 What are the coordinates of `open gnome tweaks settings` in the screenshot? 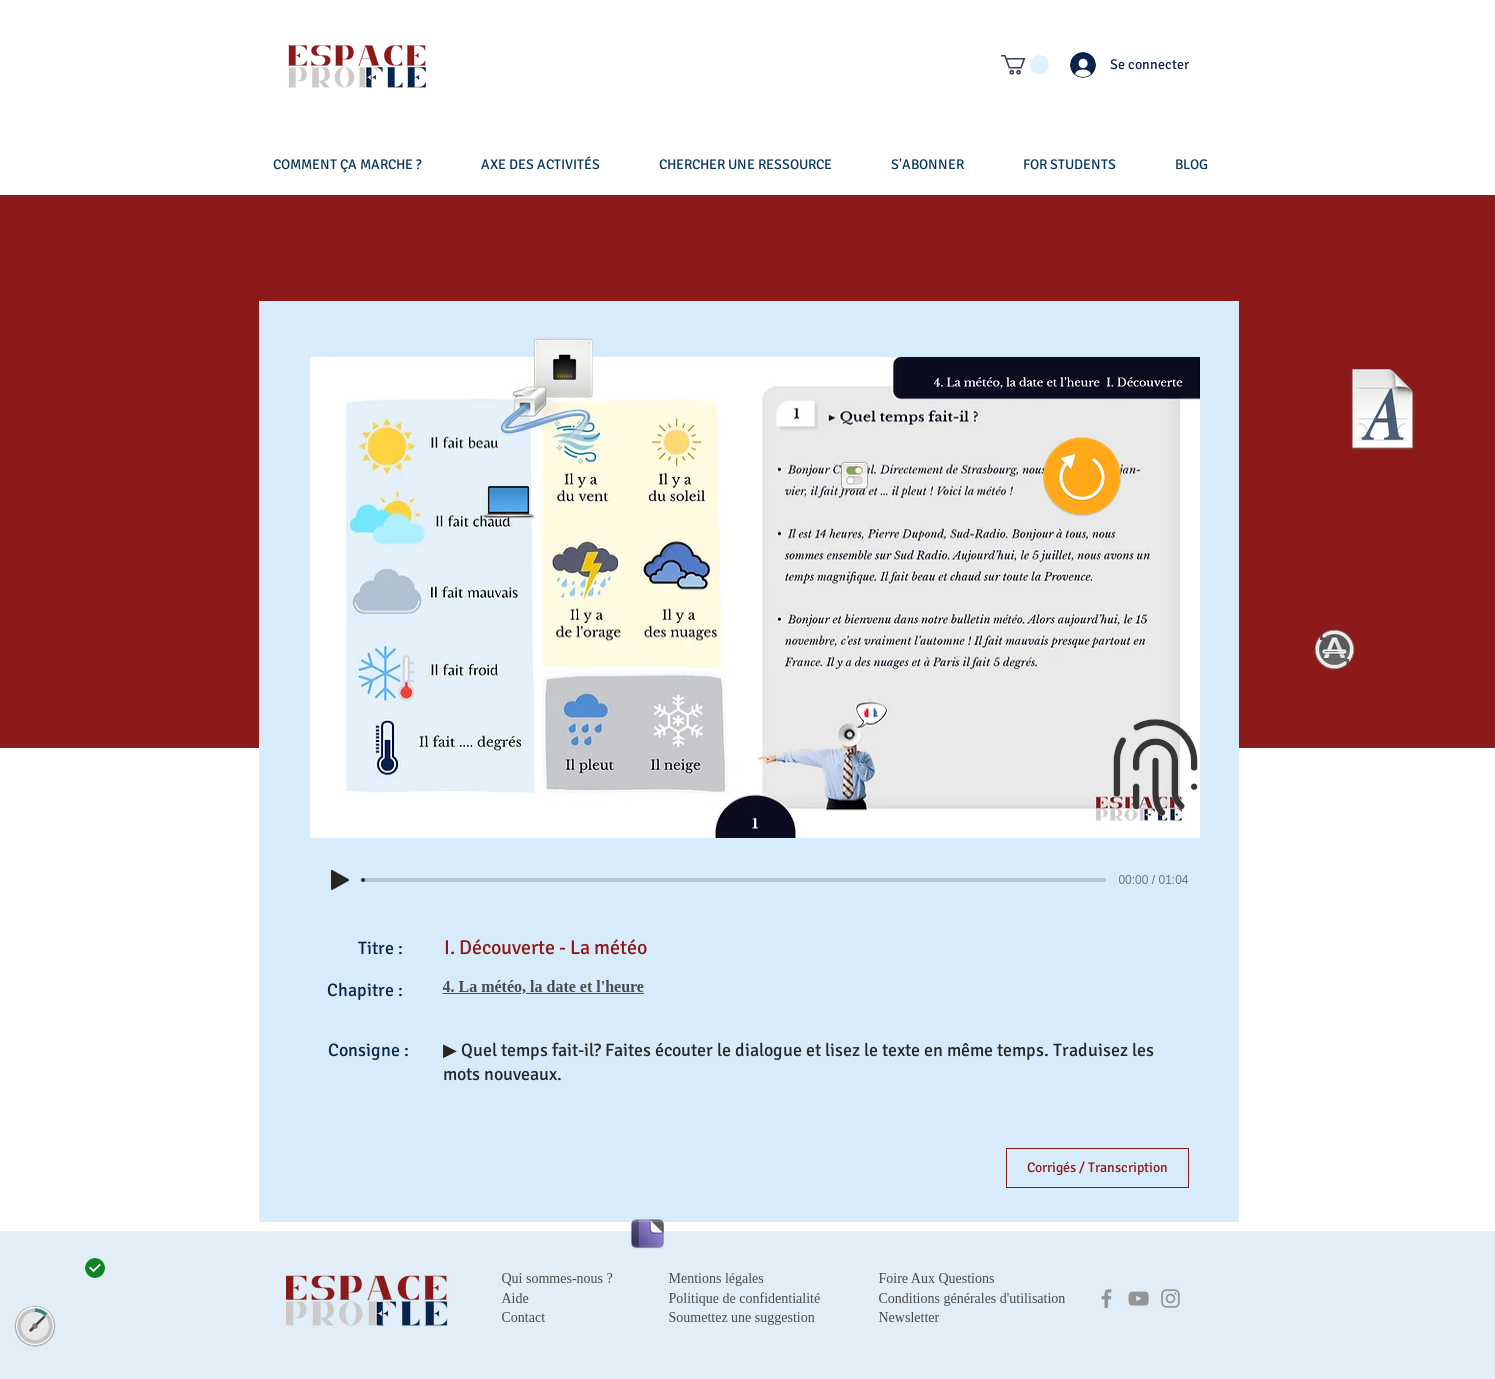 It's located at (854, 475).